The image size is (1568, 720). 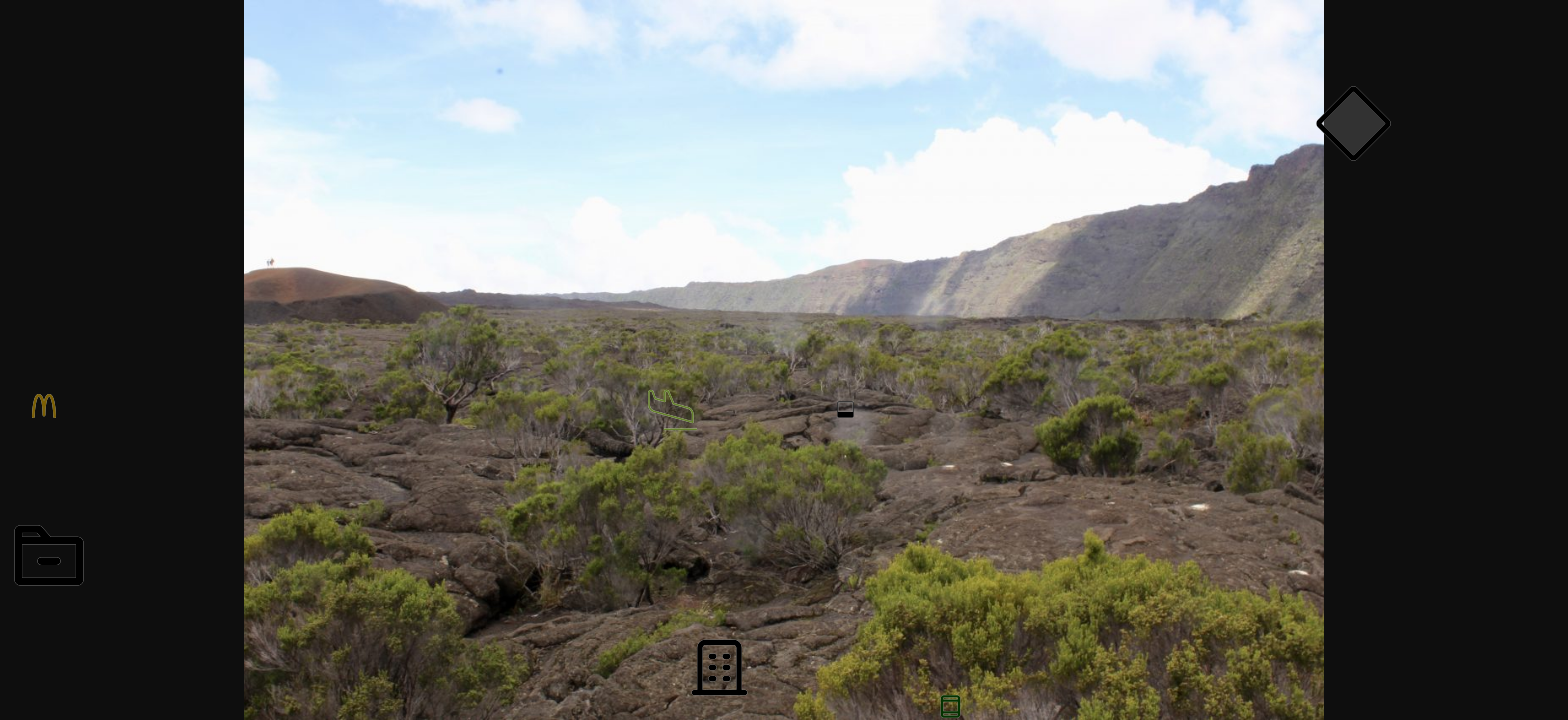 I want to click on view building or property details, so click(x=719, y=667).